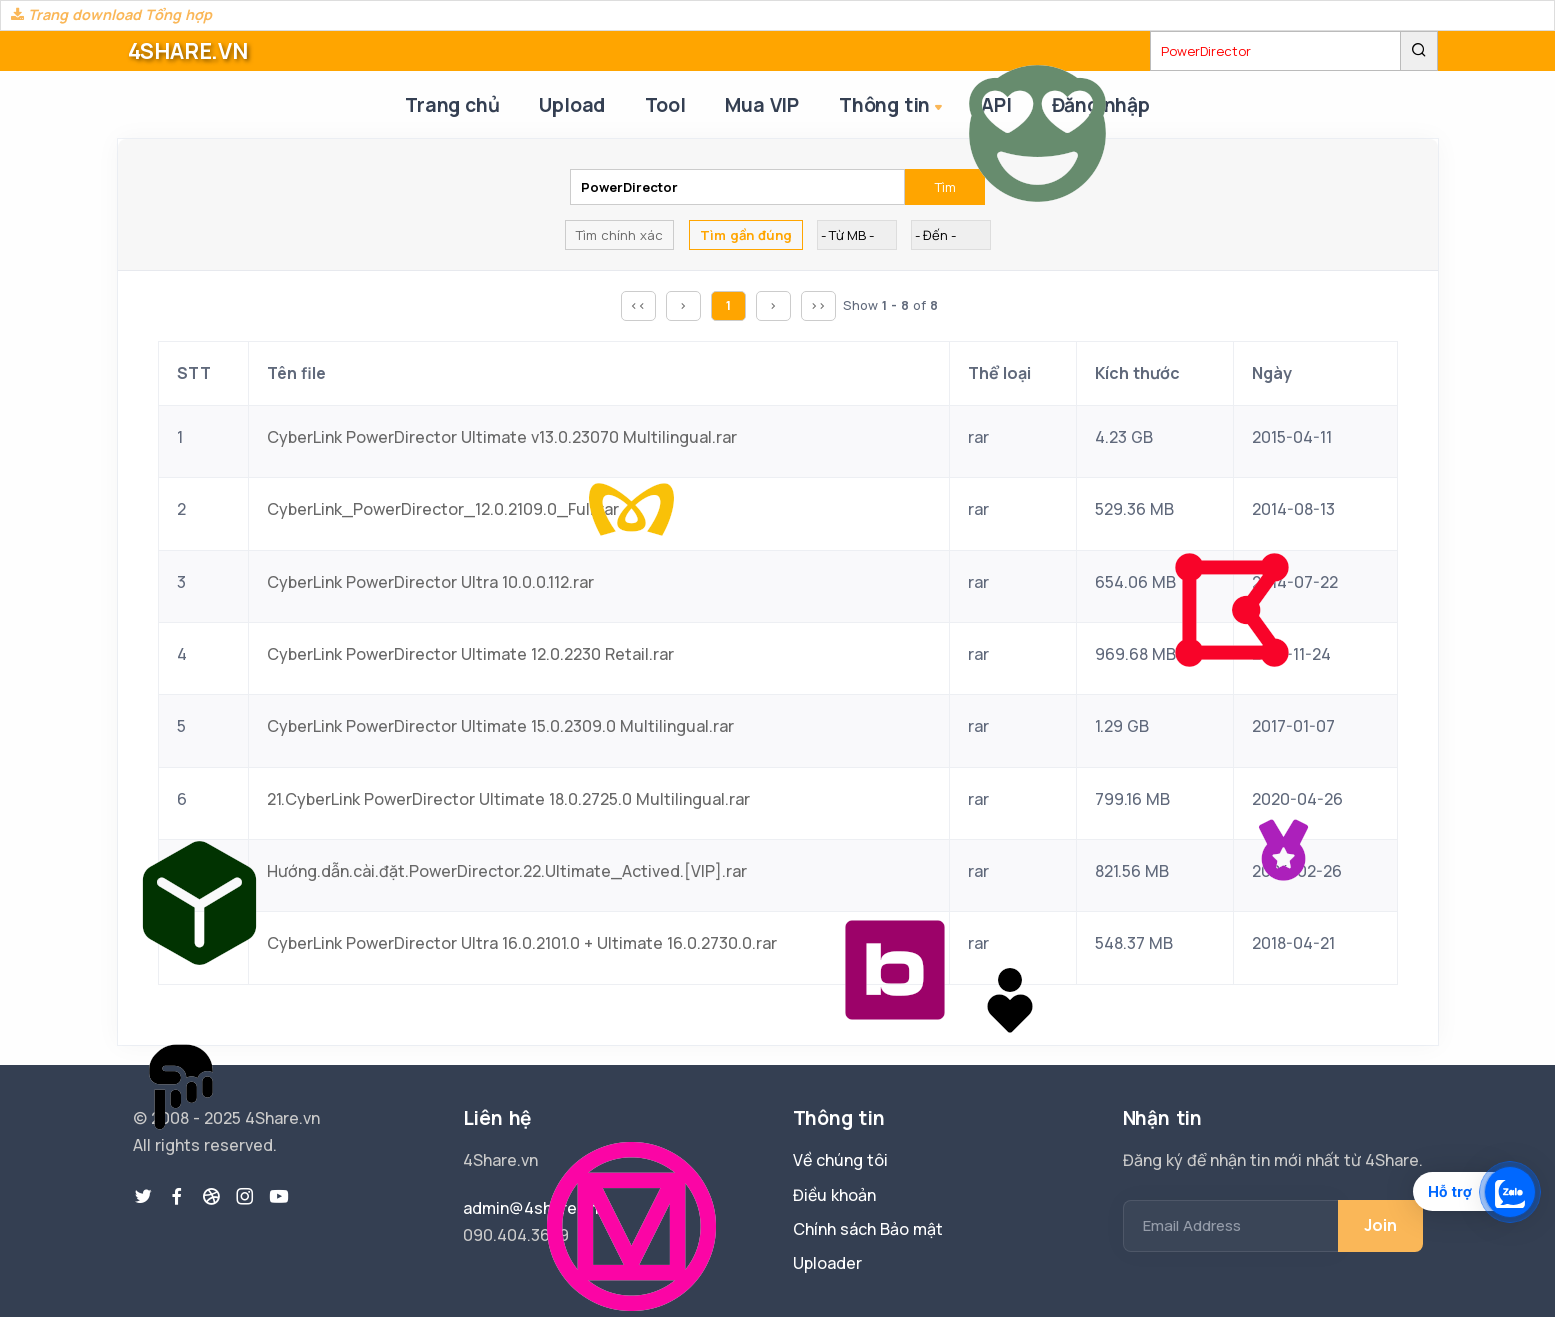 This screenshot has width=1555, height=1317. Describe the element at coordinates (1283, 851) in the screenshot. I see `view achievements or awards` at that location.